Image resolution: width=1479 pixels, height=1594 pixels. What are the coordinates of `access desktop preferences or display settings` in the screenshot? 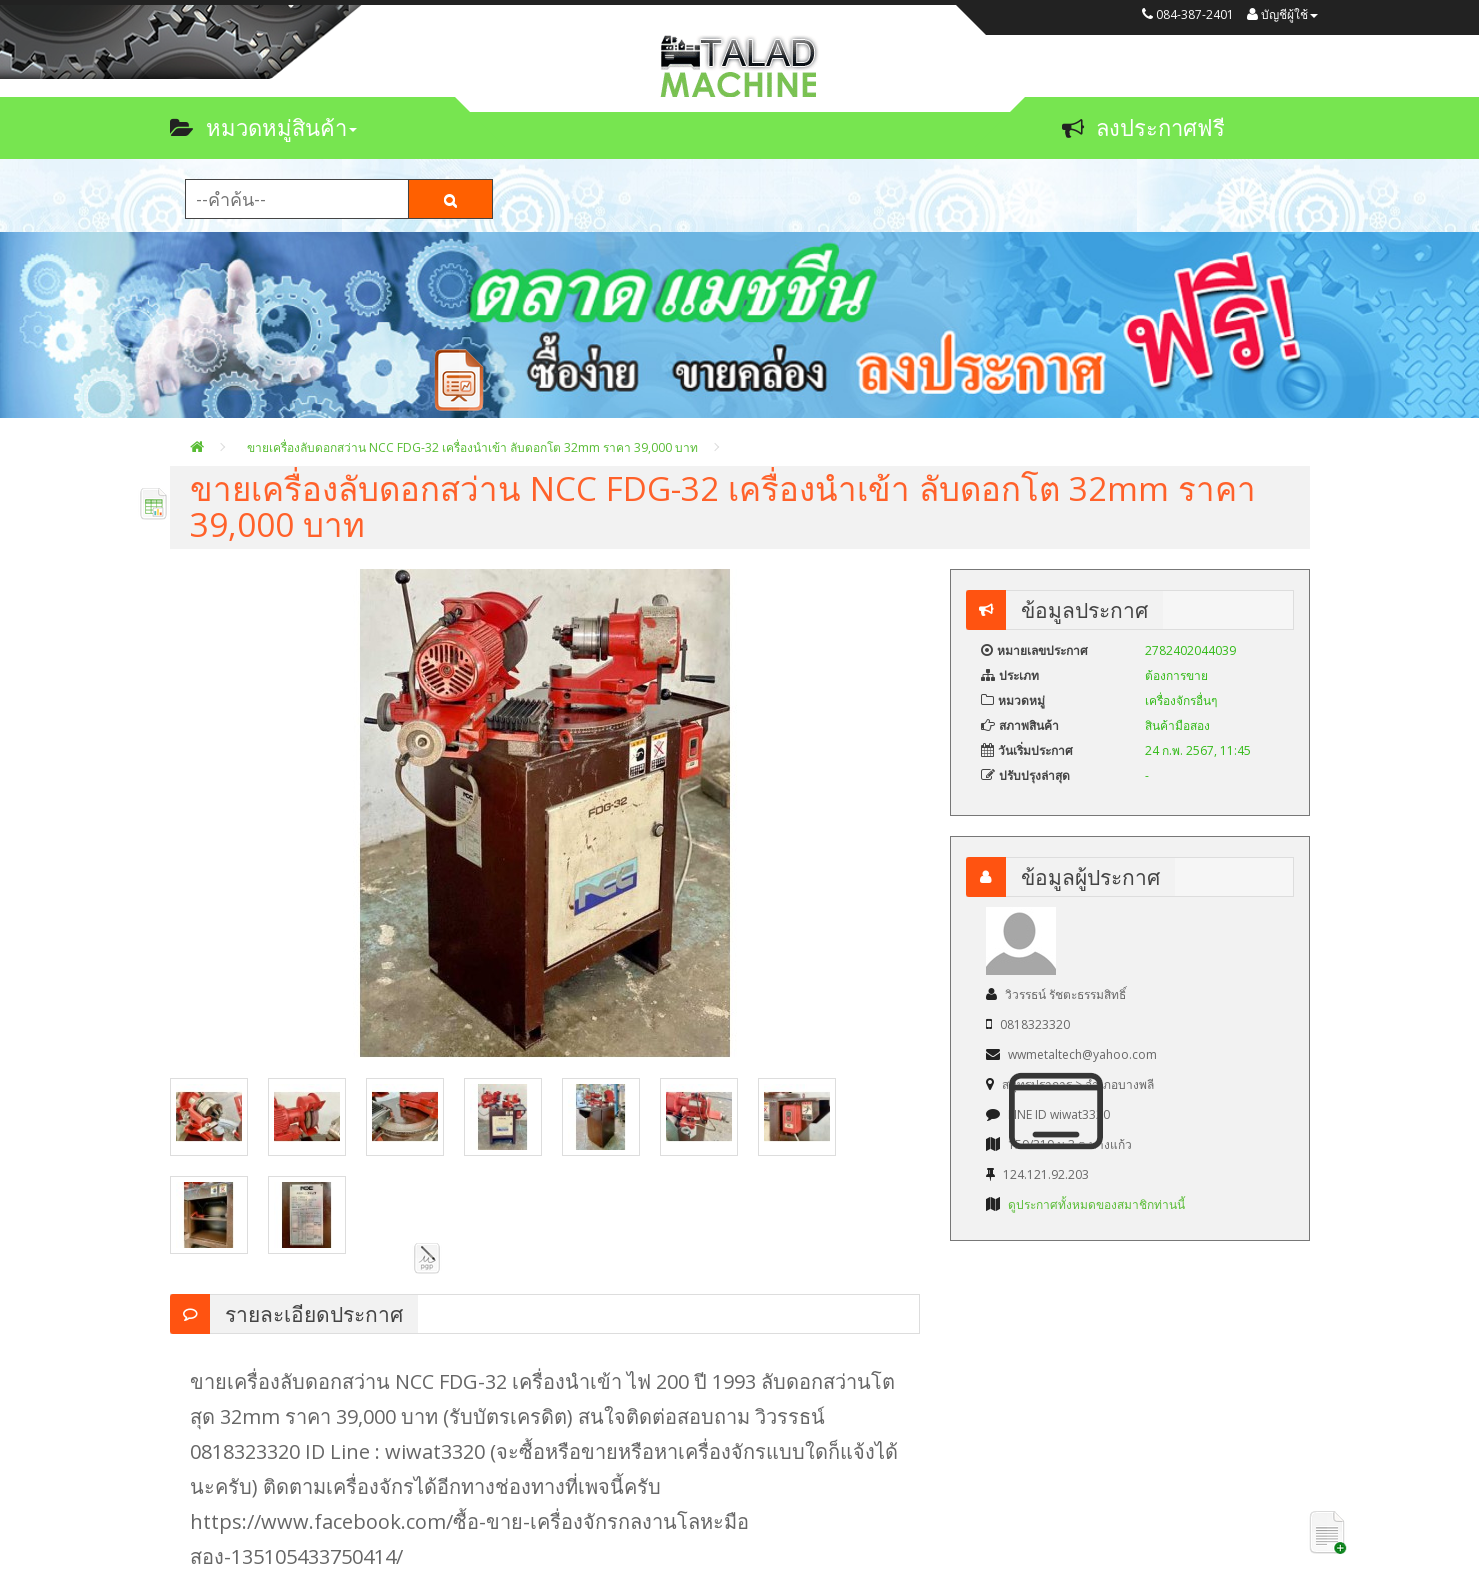 It's located at (1056, 1114).